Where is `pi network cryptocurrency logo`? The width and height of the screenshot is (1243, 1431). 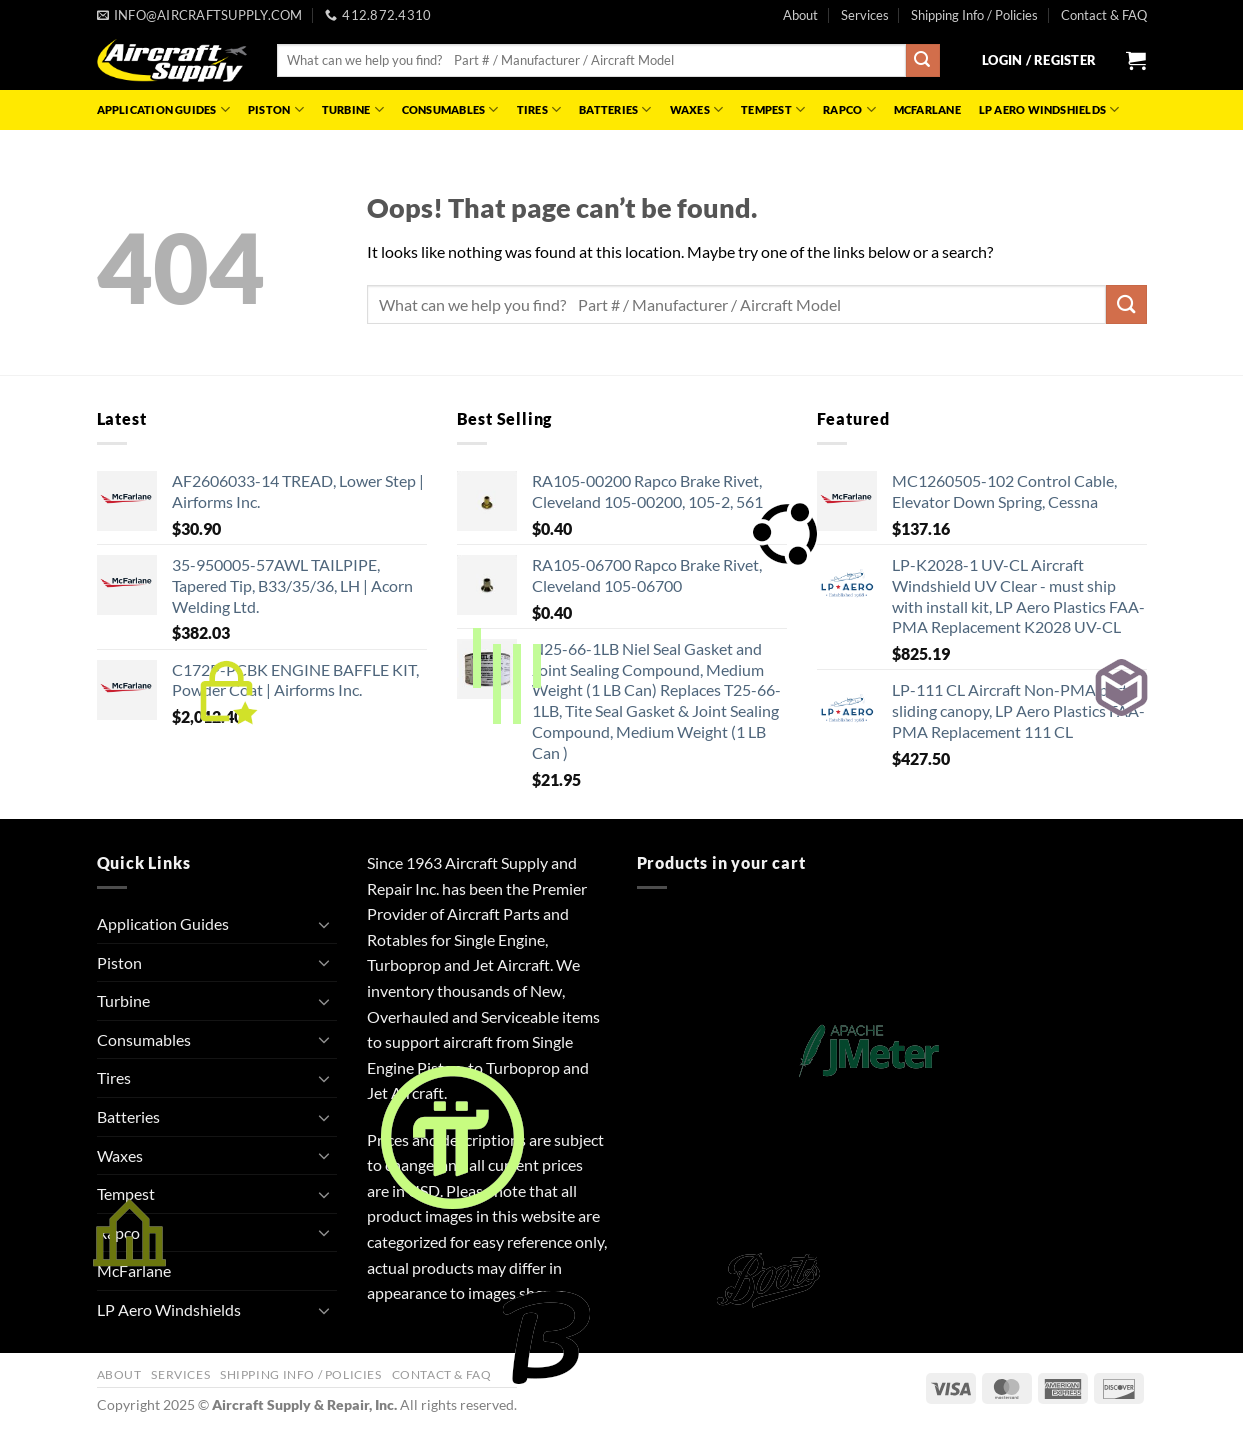 pi network cryptocurrency logo is located at coordinates (452, 1137).